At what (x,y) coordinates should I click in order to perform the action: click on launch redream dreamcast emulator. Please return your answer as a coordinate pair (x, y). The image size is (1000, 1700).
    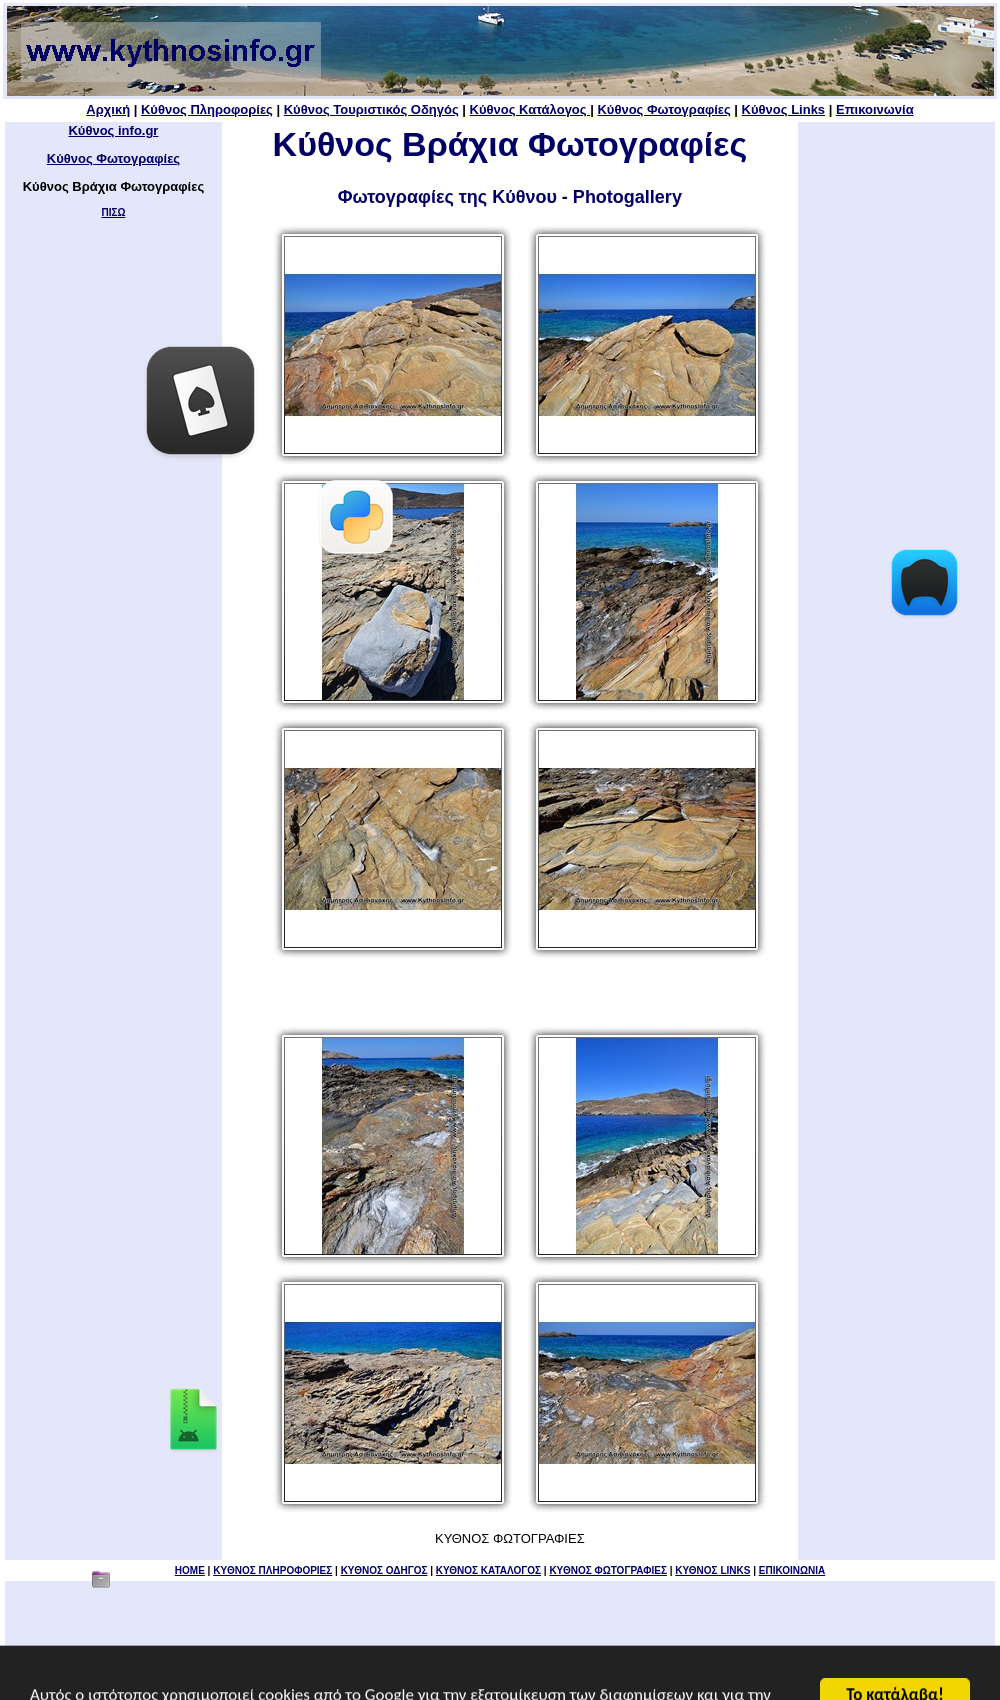
    Looking at the image, I should click on (924, 582).